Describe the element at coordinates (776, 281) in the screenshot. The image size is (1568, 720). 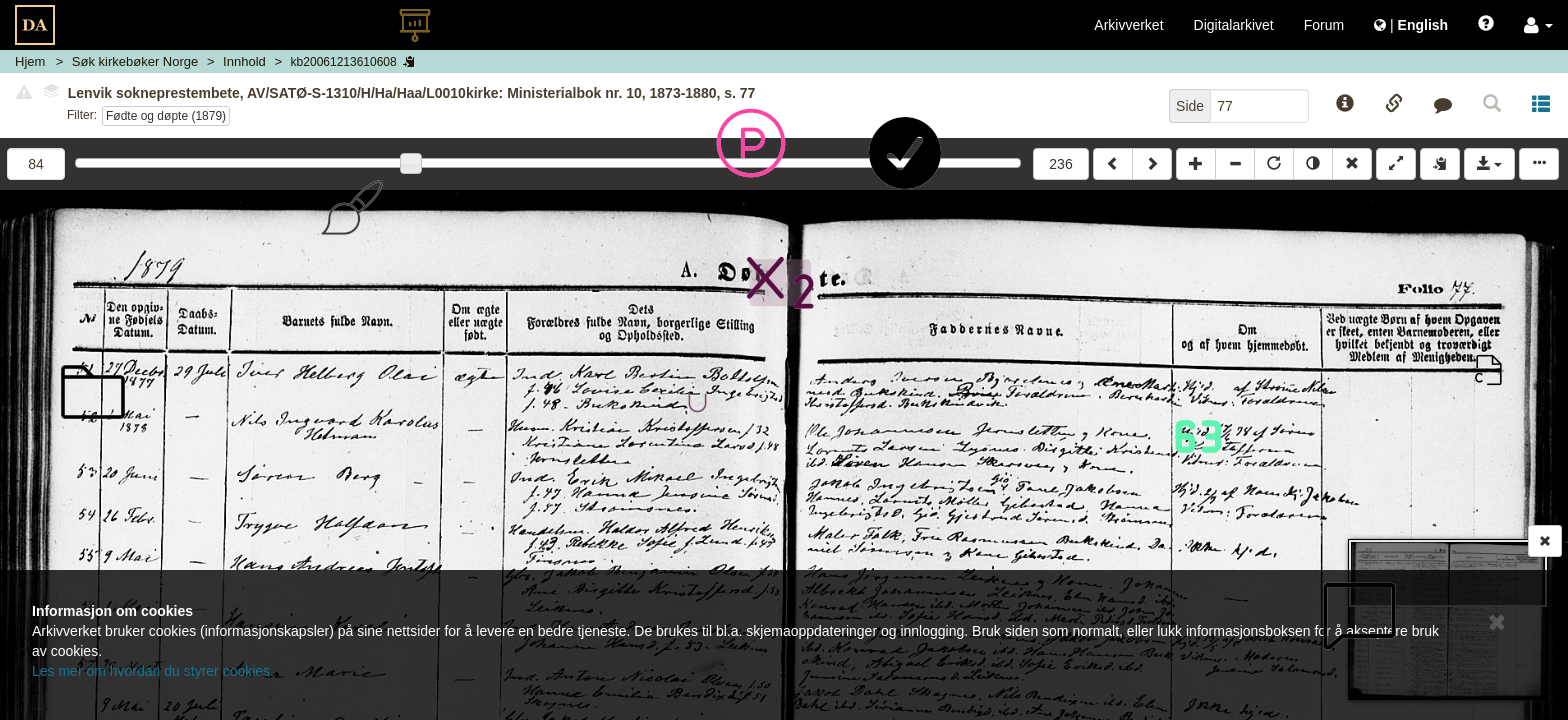
I see `apply subscript formatting to selected text` at that location.